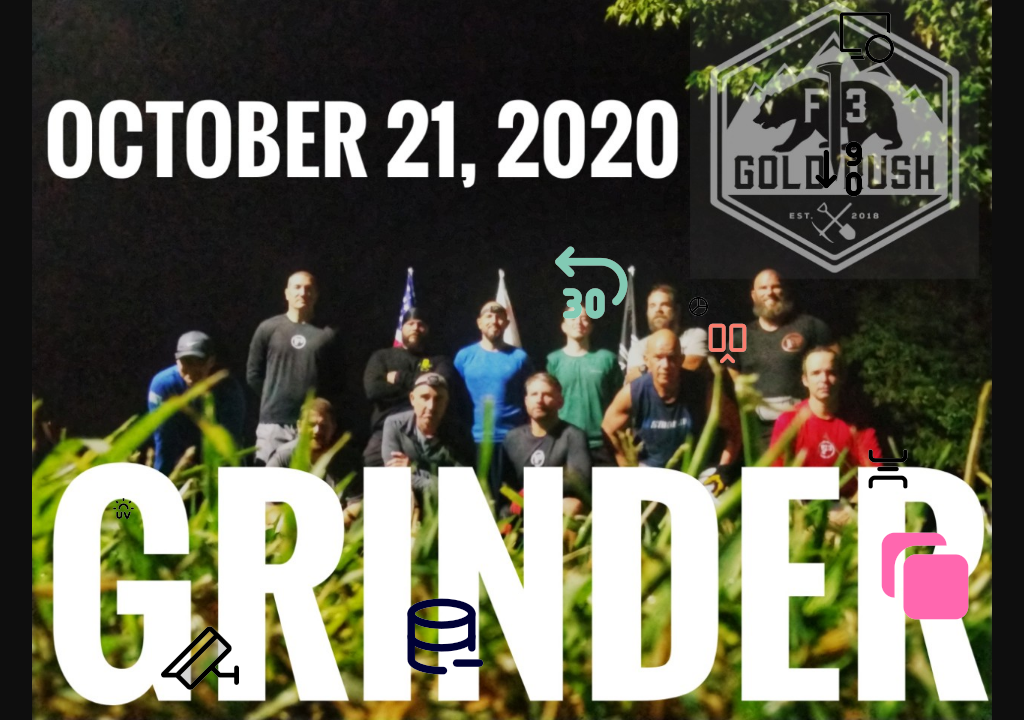 The width and height of the screenshot is (1024, 720). I want to click on skip back 30 seconds, so click(589, 284).